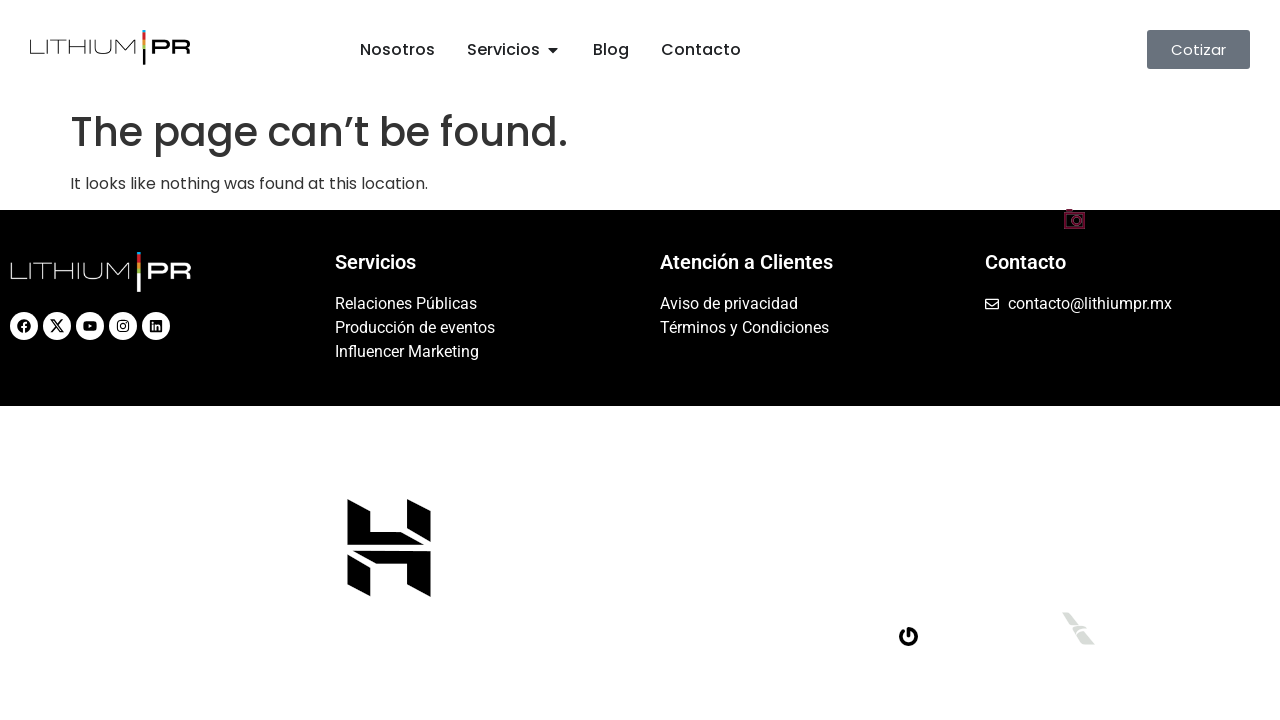 This screenshot has height=720, width=1280. I want to click on open the American Airlines app, so click(1078, 628).